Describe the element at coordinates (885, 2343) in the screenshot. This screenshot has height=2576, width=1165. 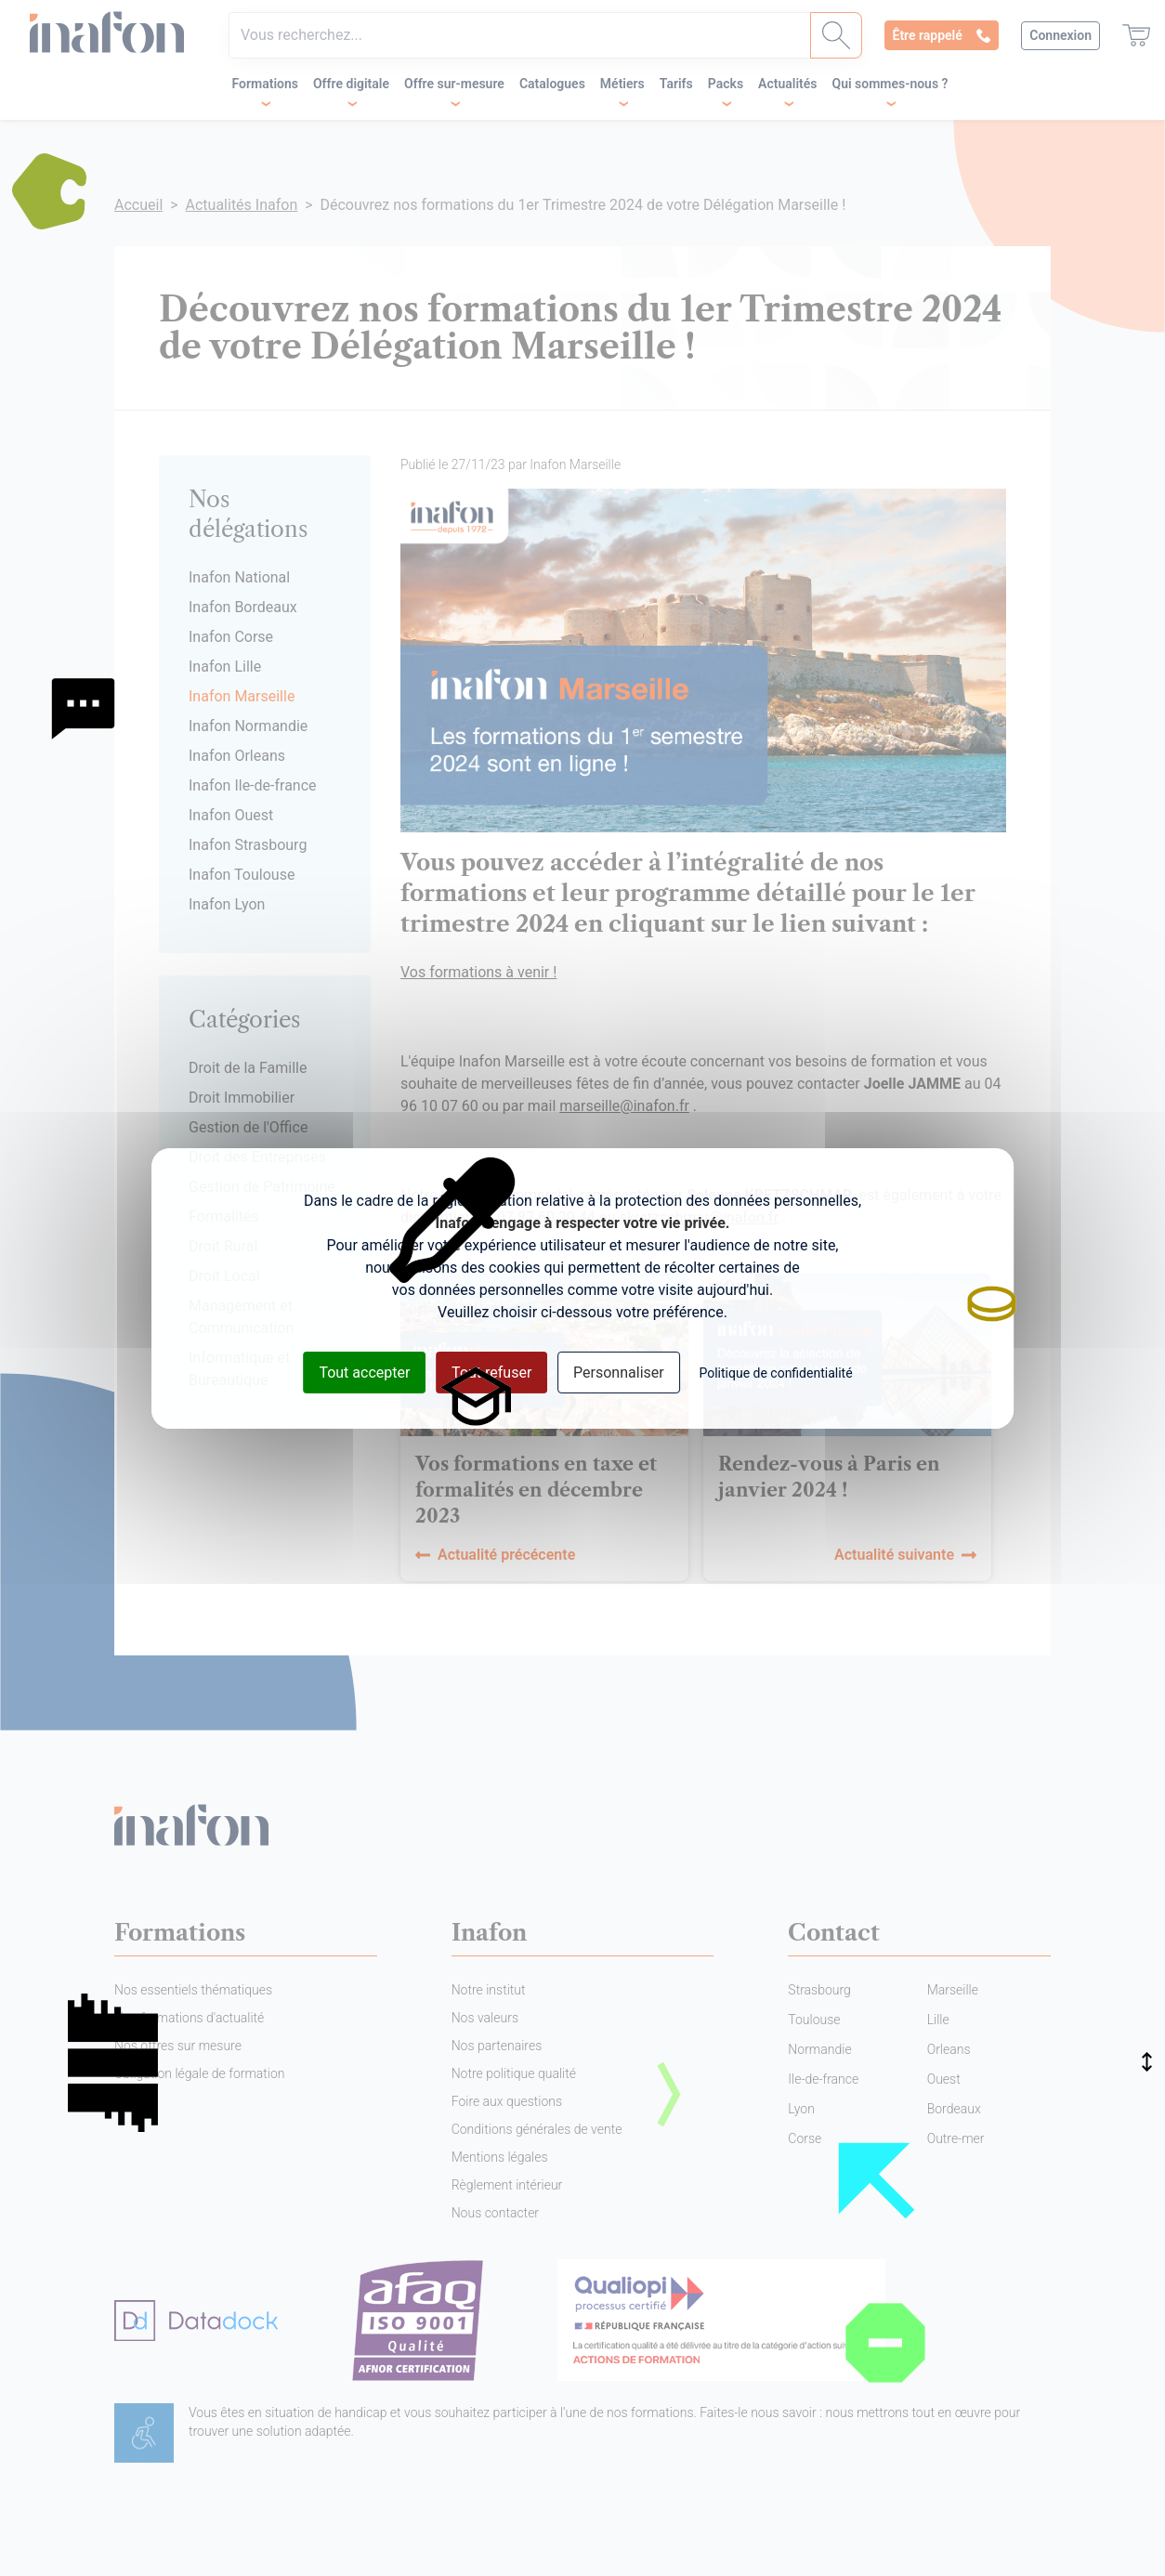
I see `indicates spam or blocked content` at that location.